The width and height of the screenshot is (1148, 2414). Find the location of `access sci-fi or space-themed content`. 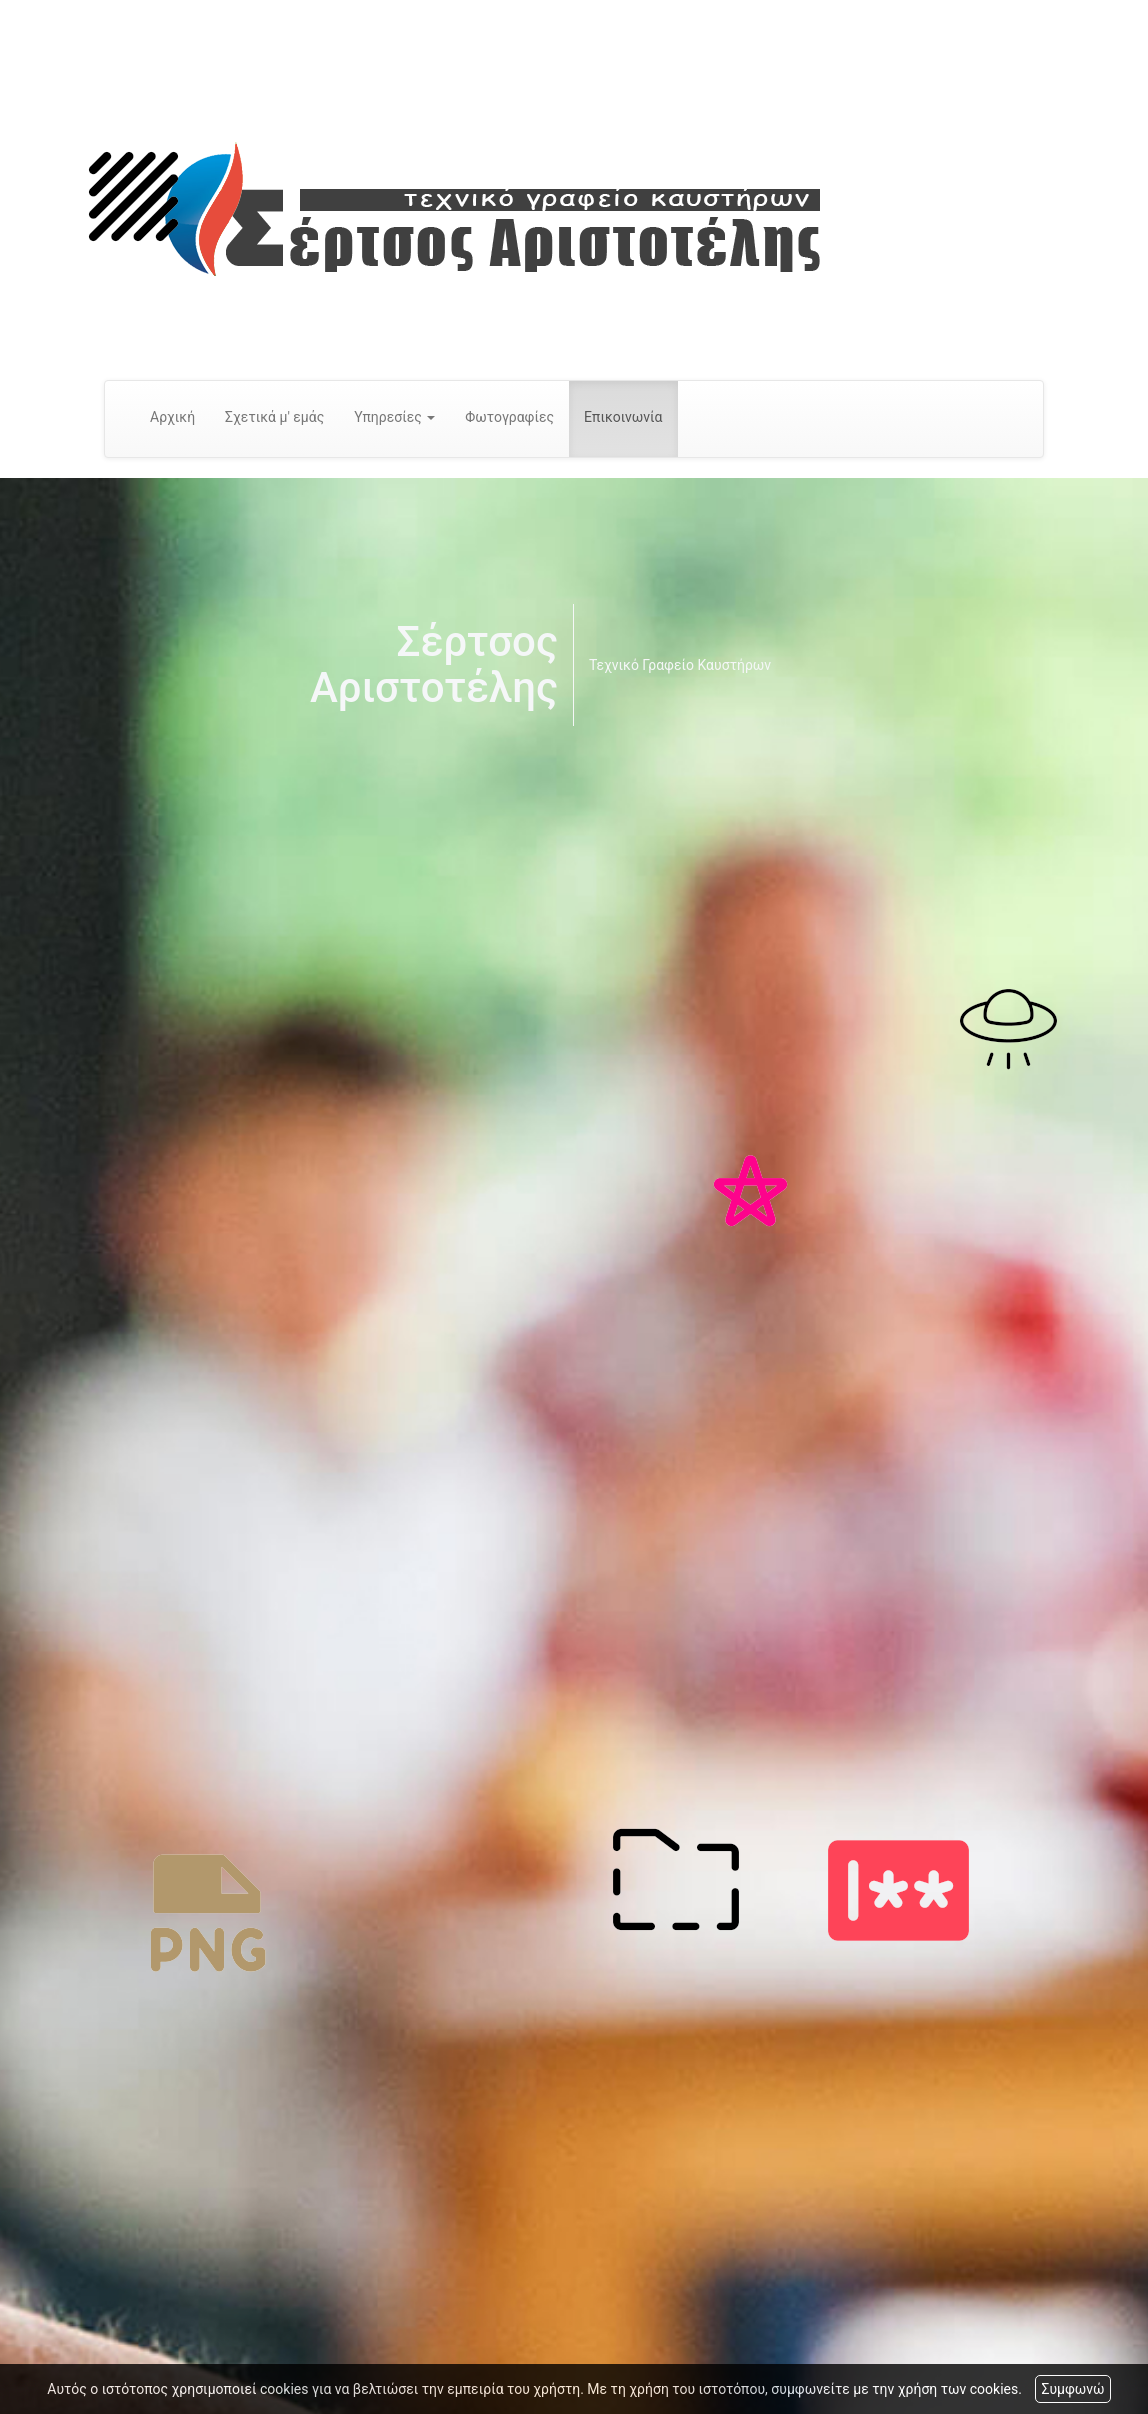

access sci-fi or space-themed content is located at coordinates (1008, 1027).